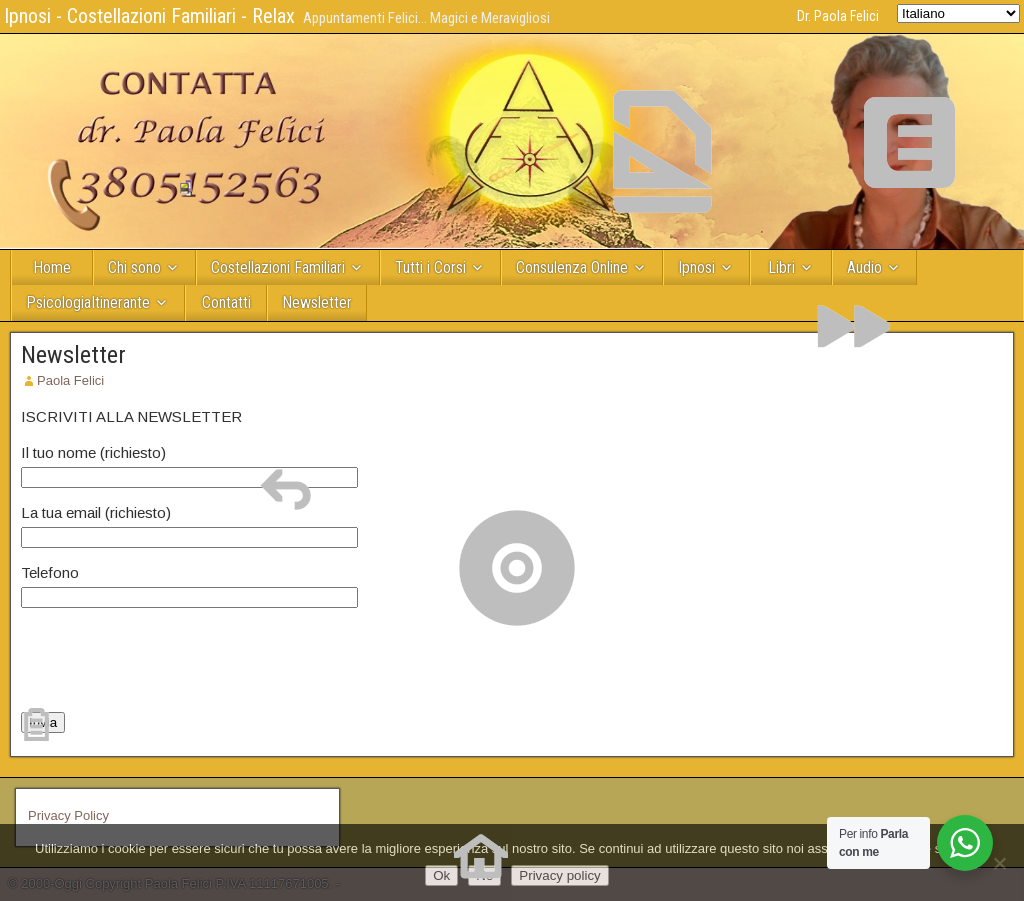 The width and height of the screenshot is (1024, 901). Describe the element at coordinates (186, 188) in the screenshot. I see `access removable storage devices` at that location.